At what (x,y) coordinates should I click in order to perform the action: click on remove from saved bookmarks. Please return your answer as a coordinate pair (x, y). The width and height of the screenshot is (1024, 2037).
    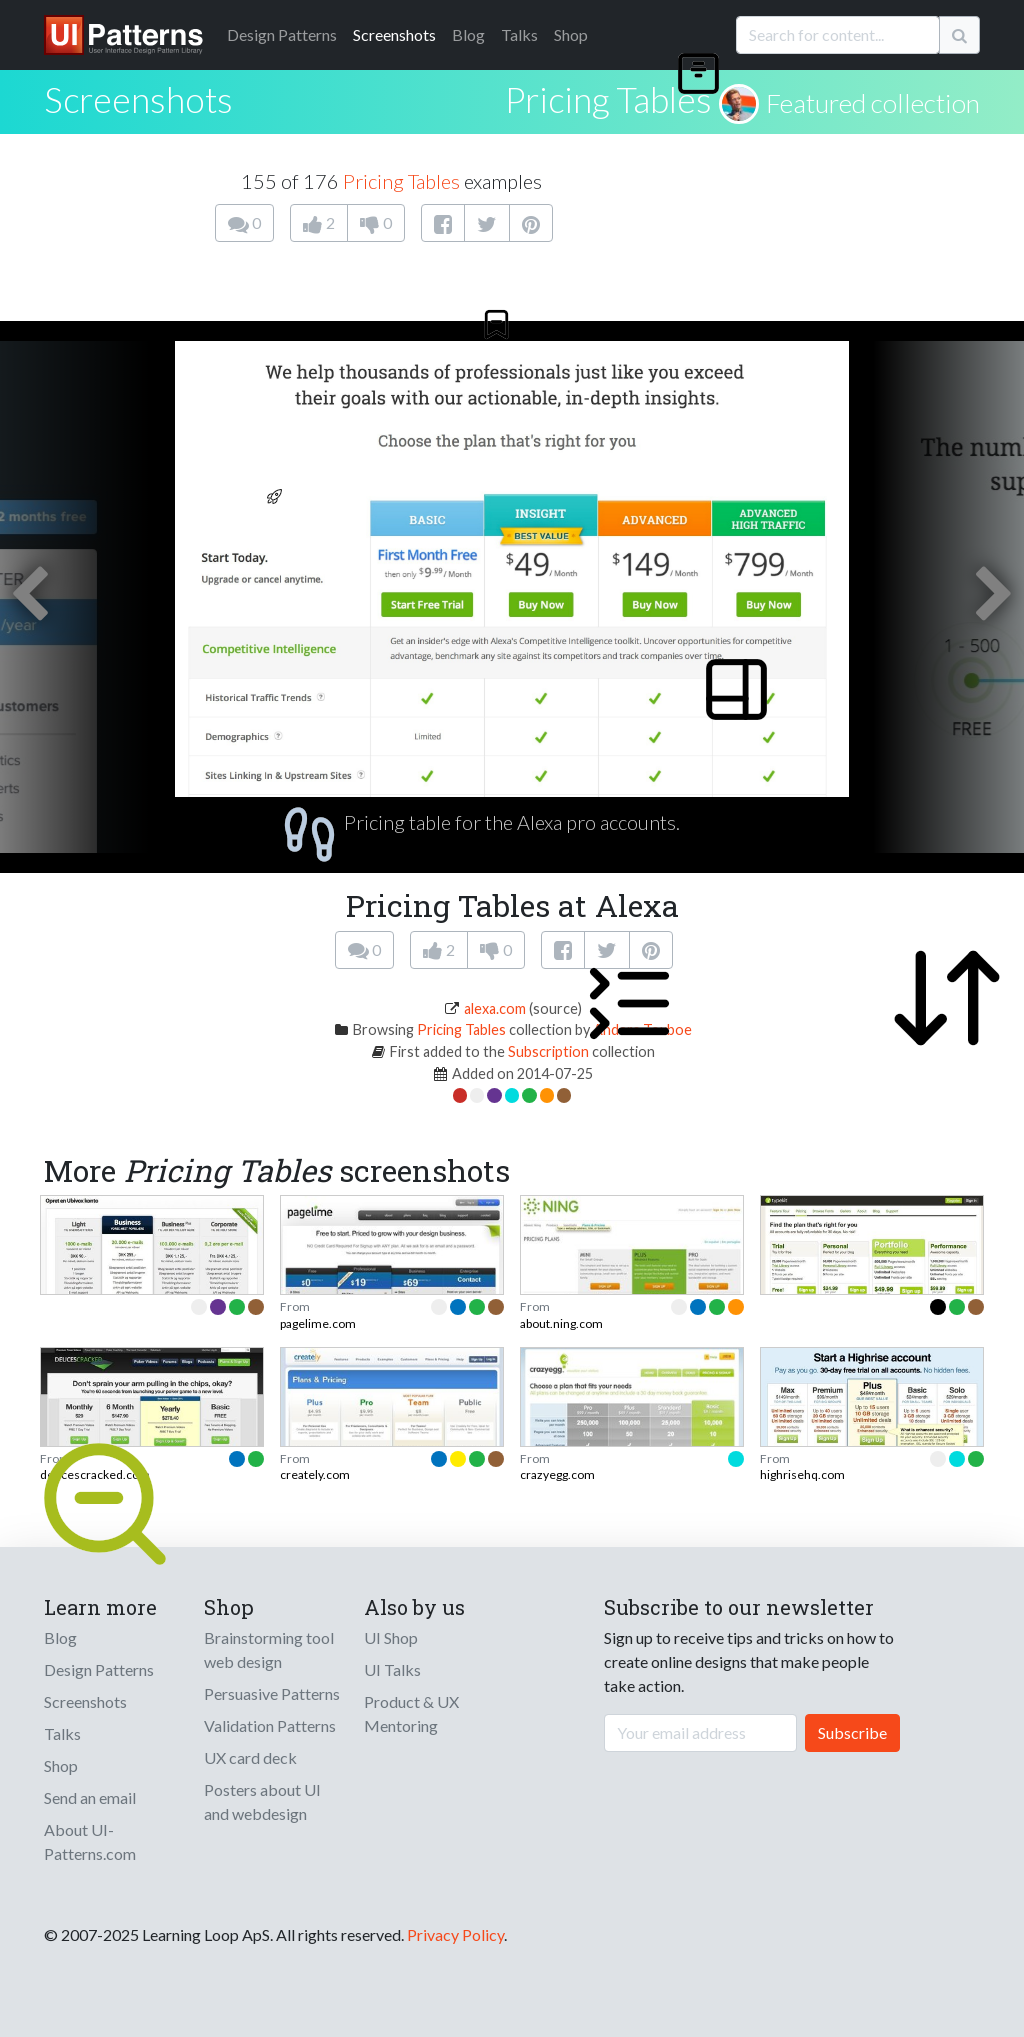
    Looking at the image, I should click on (496, 324).